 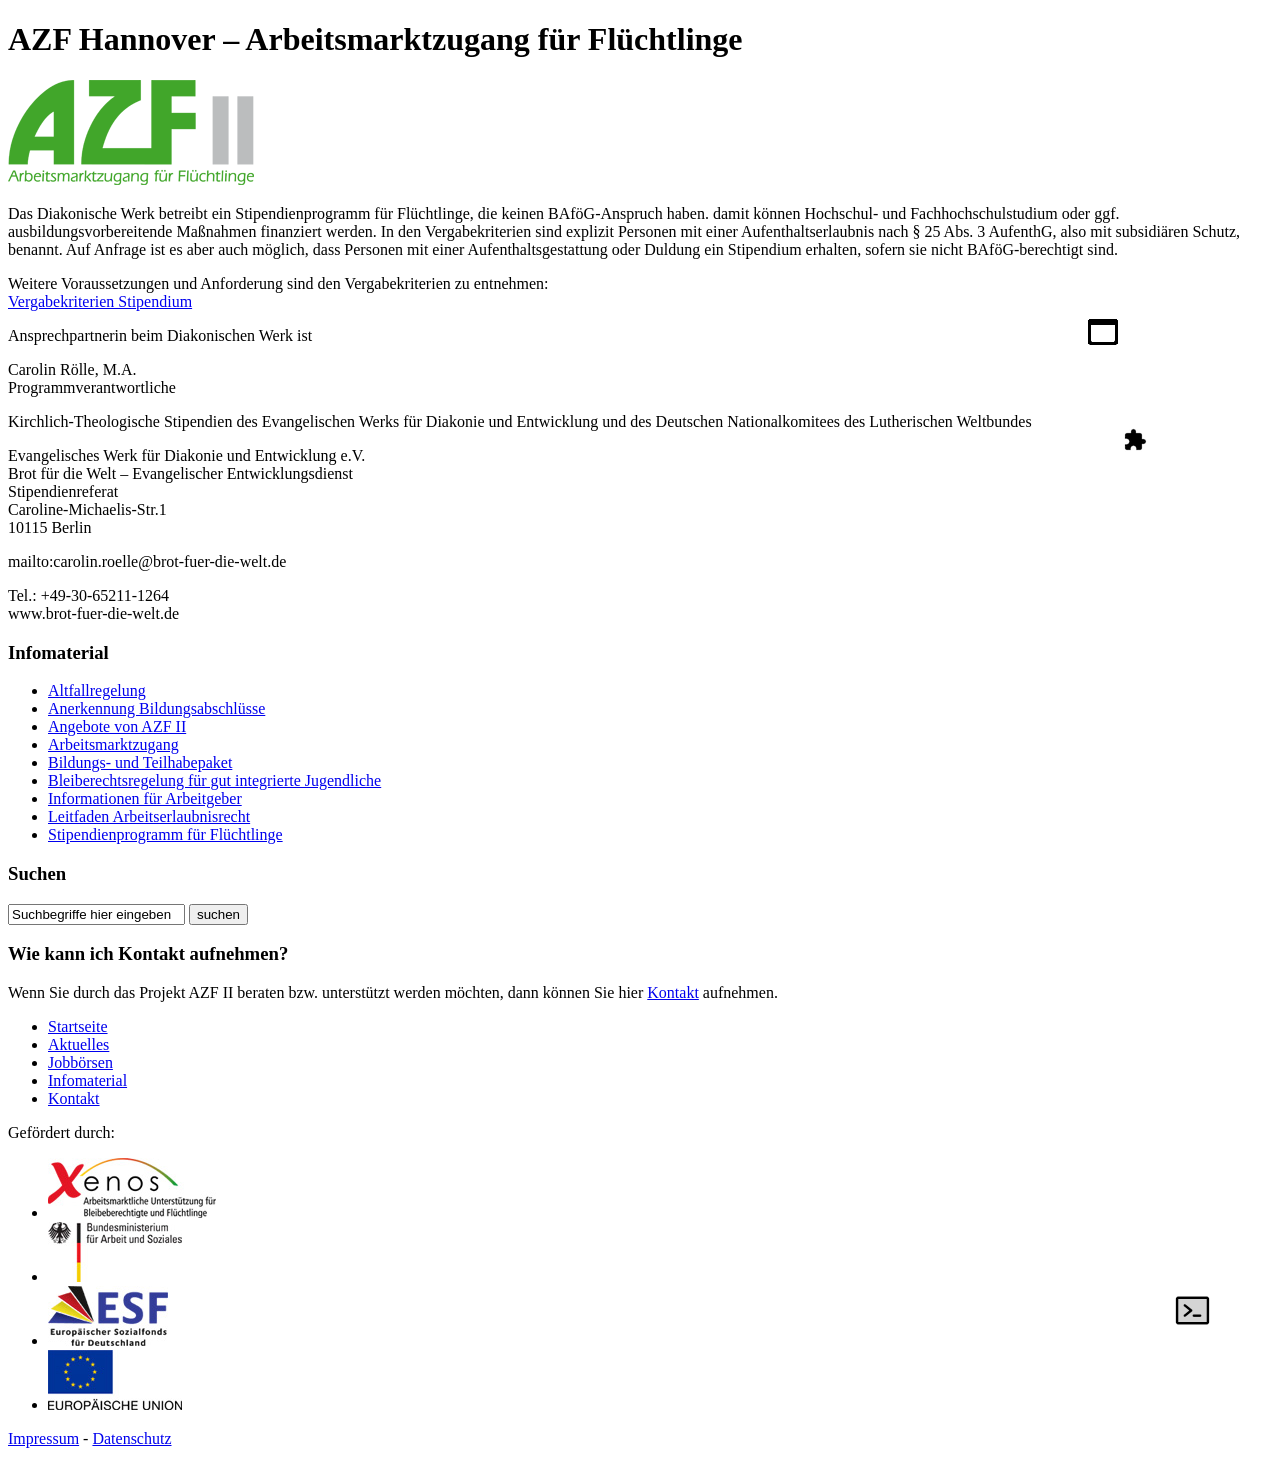 I want to click on access browser extensions, so click(x=1135, y=440).